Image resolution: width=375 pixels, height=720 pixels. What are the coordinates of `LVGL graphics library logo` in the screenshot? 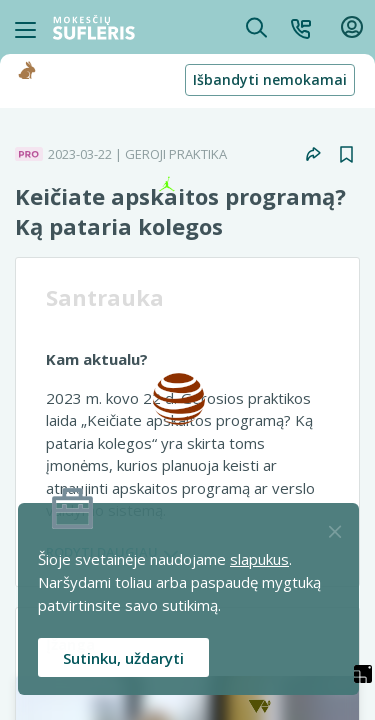 It's located at (363, 674).